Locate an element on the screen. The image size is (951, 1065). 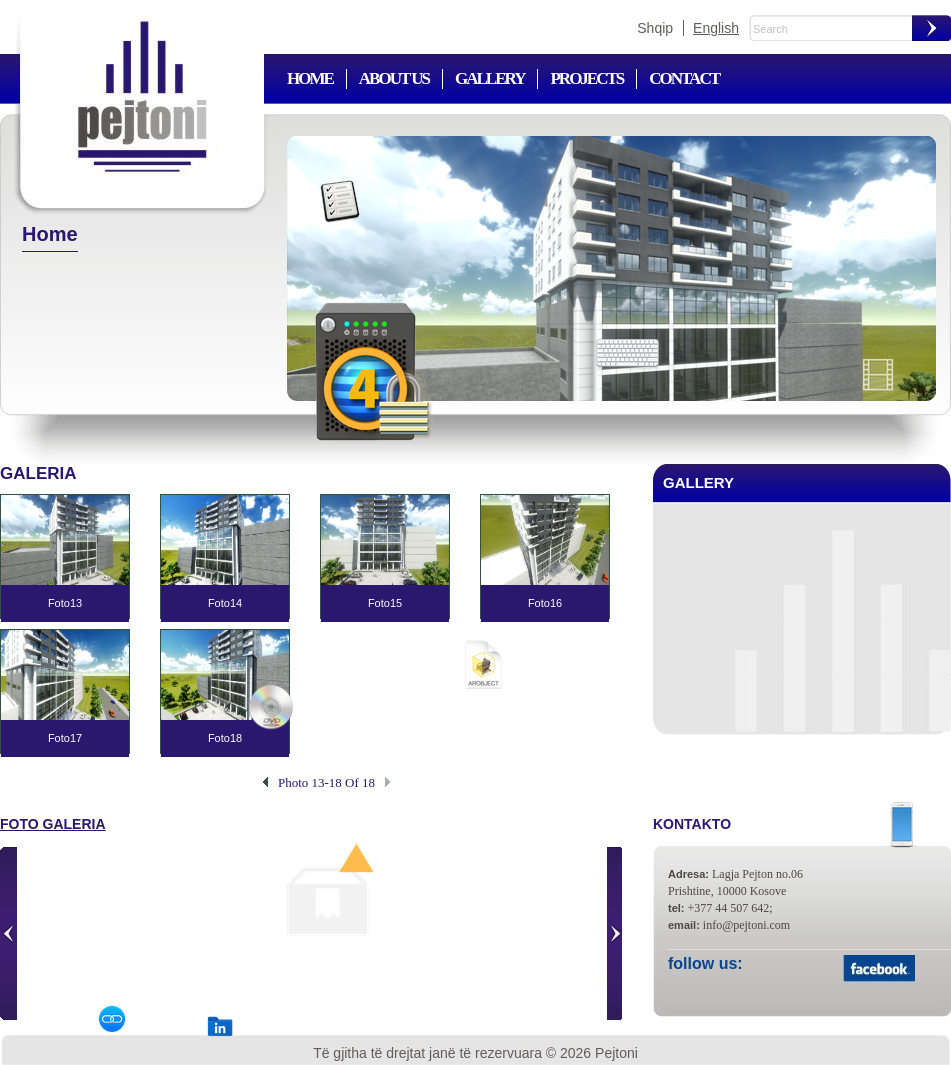
indicates a DVD-RAM disc in the system is located at coordinates (271, 708).